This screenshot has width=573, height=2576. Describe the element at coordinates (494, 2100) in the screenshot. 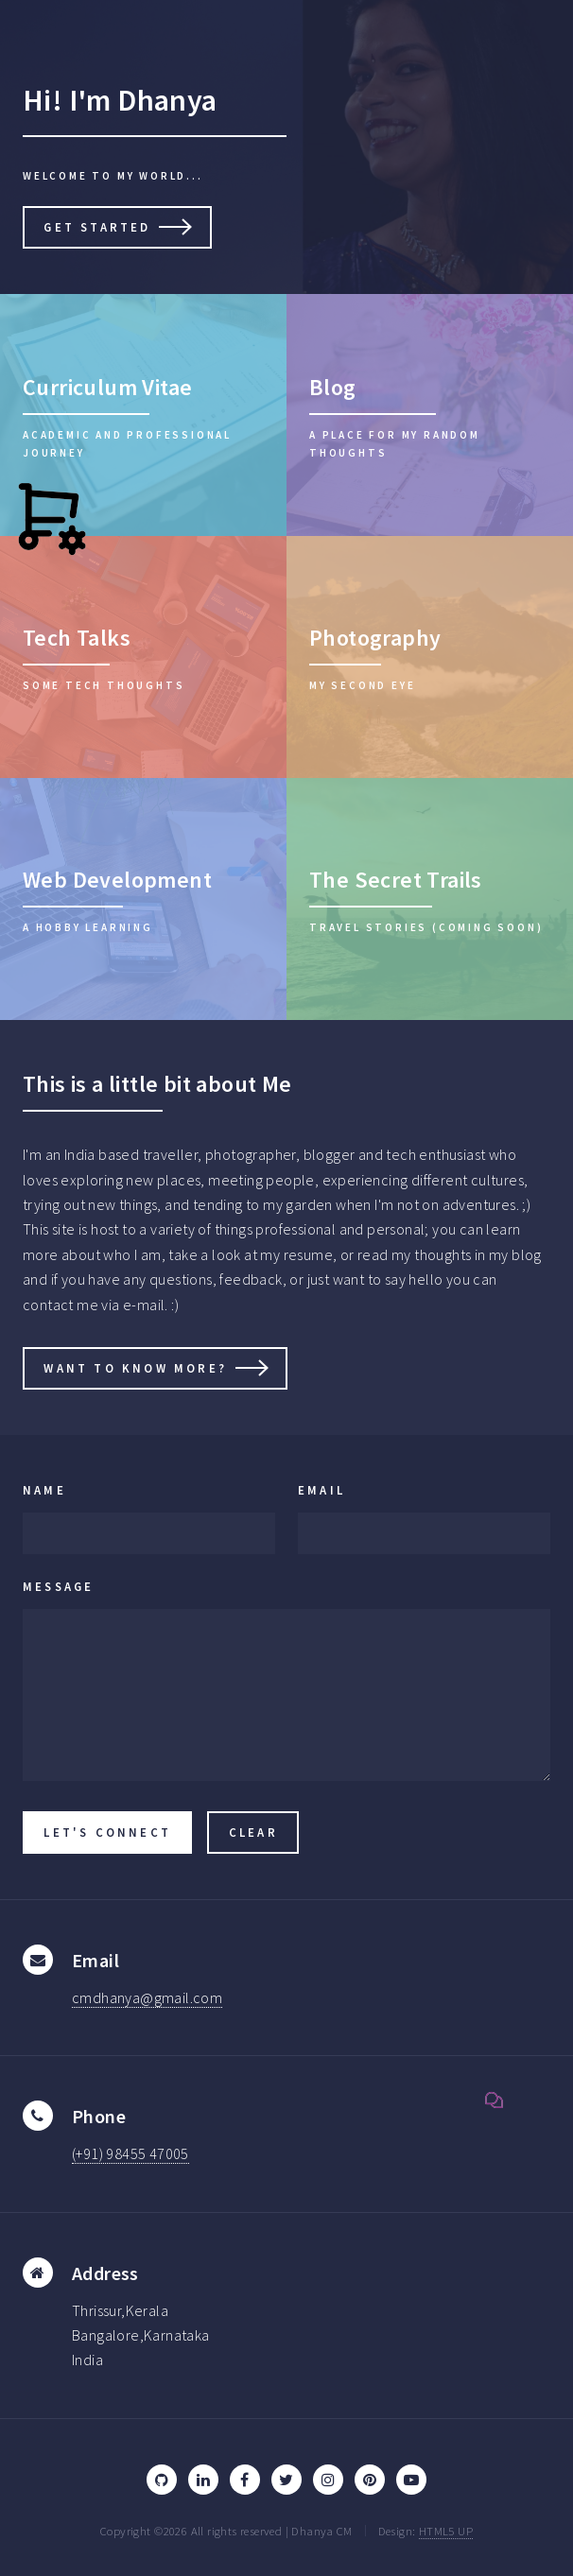

I see `open chat or messaging` at that location.